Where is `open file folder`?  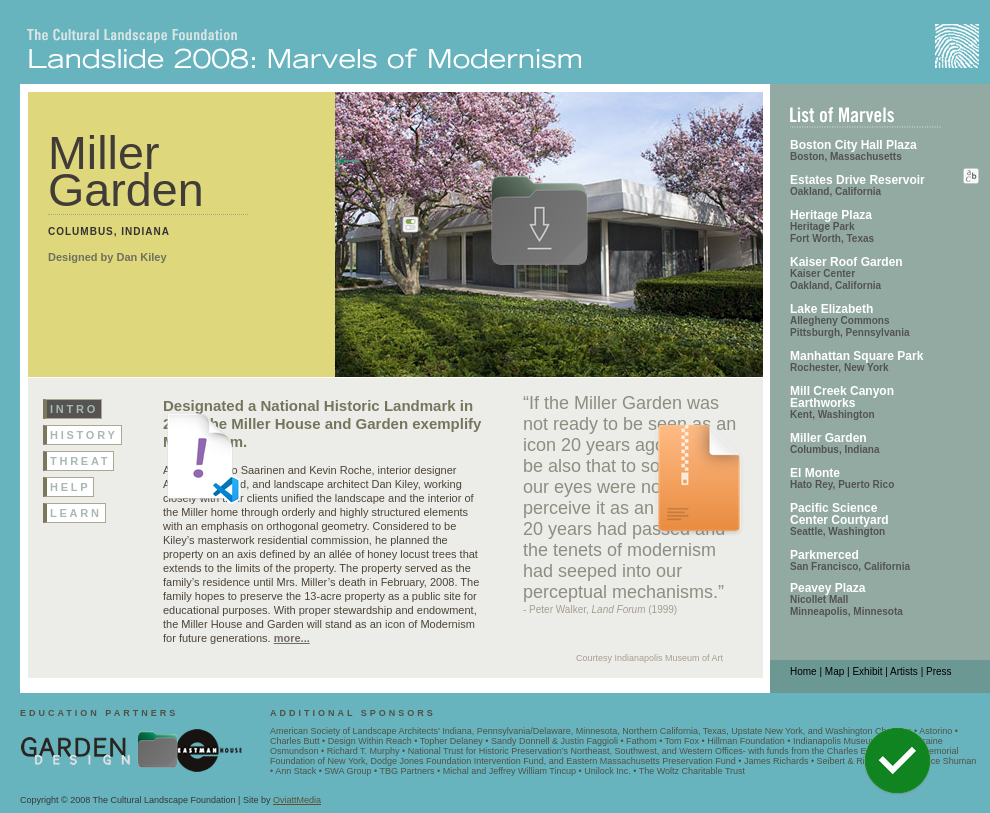 open file folder is located at coordinates (157, 749).